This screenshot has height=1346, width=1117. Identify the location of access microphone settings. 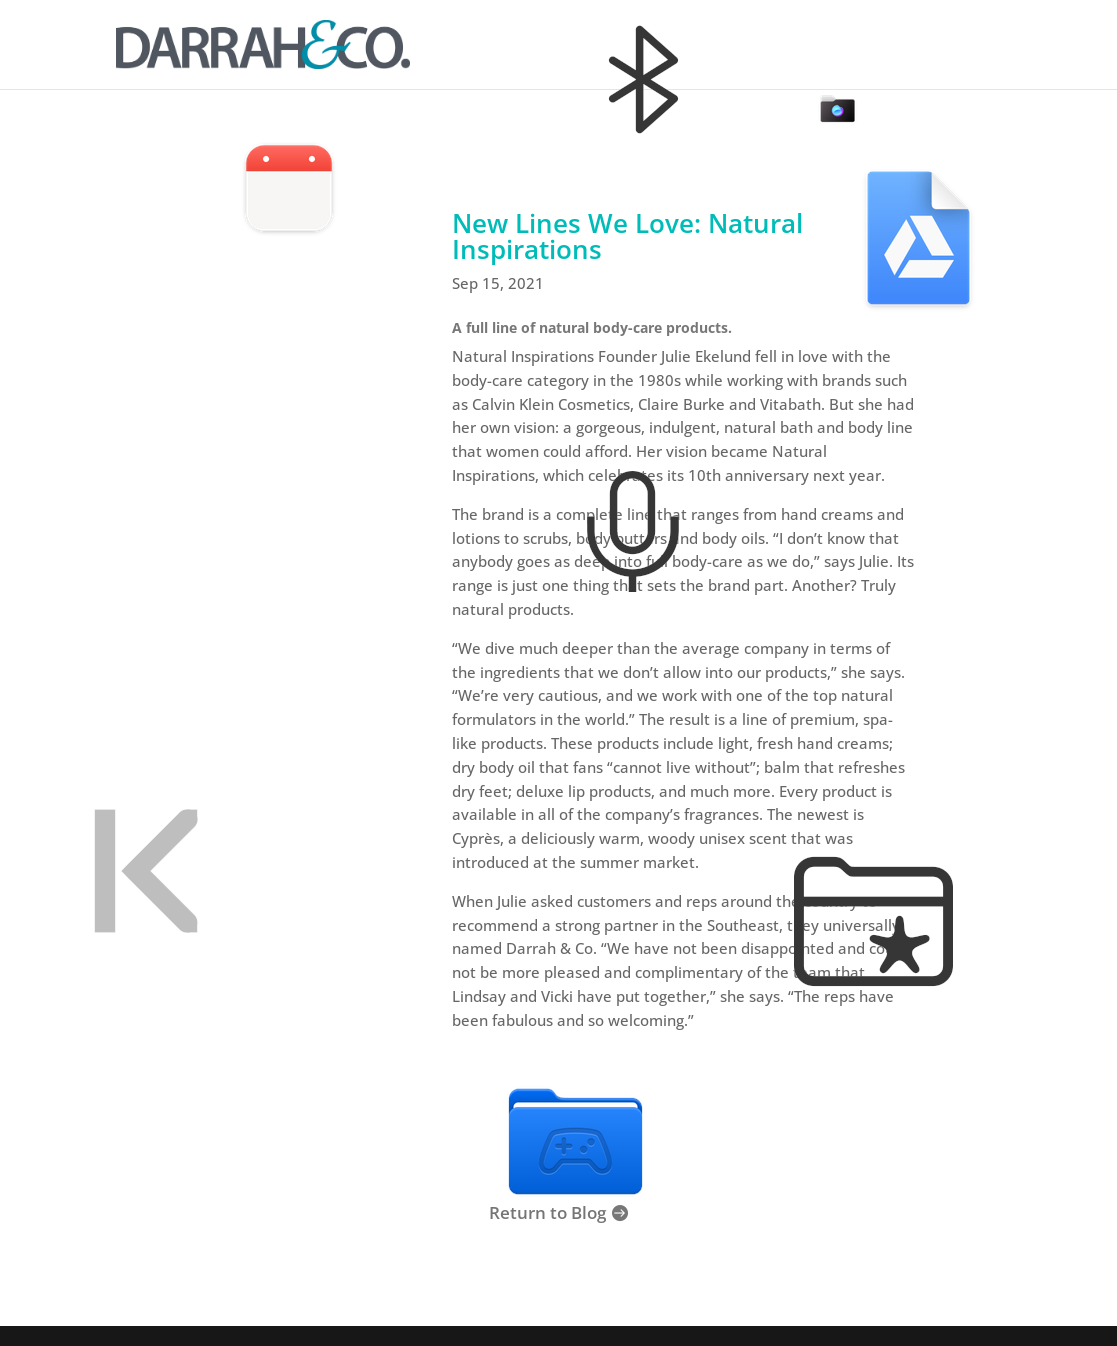
(632, 531).